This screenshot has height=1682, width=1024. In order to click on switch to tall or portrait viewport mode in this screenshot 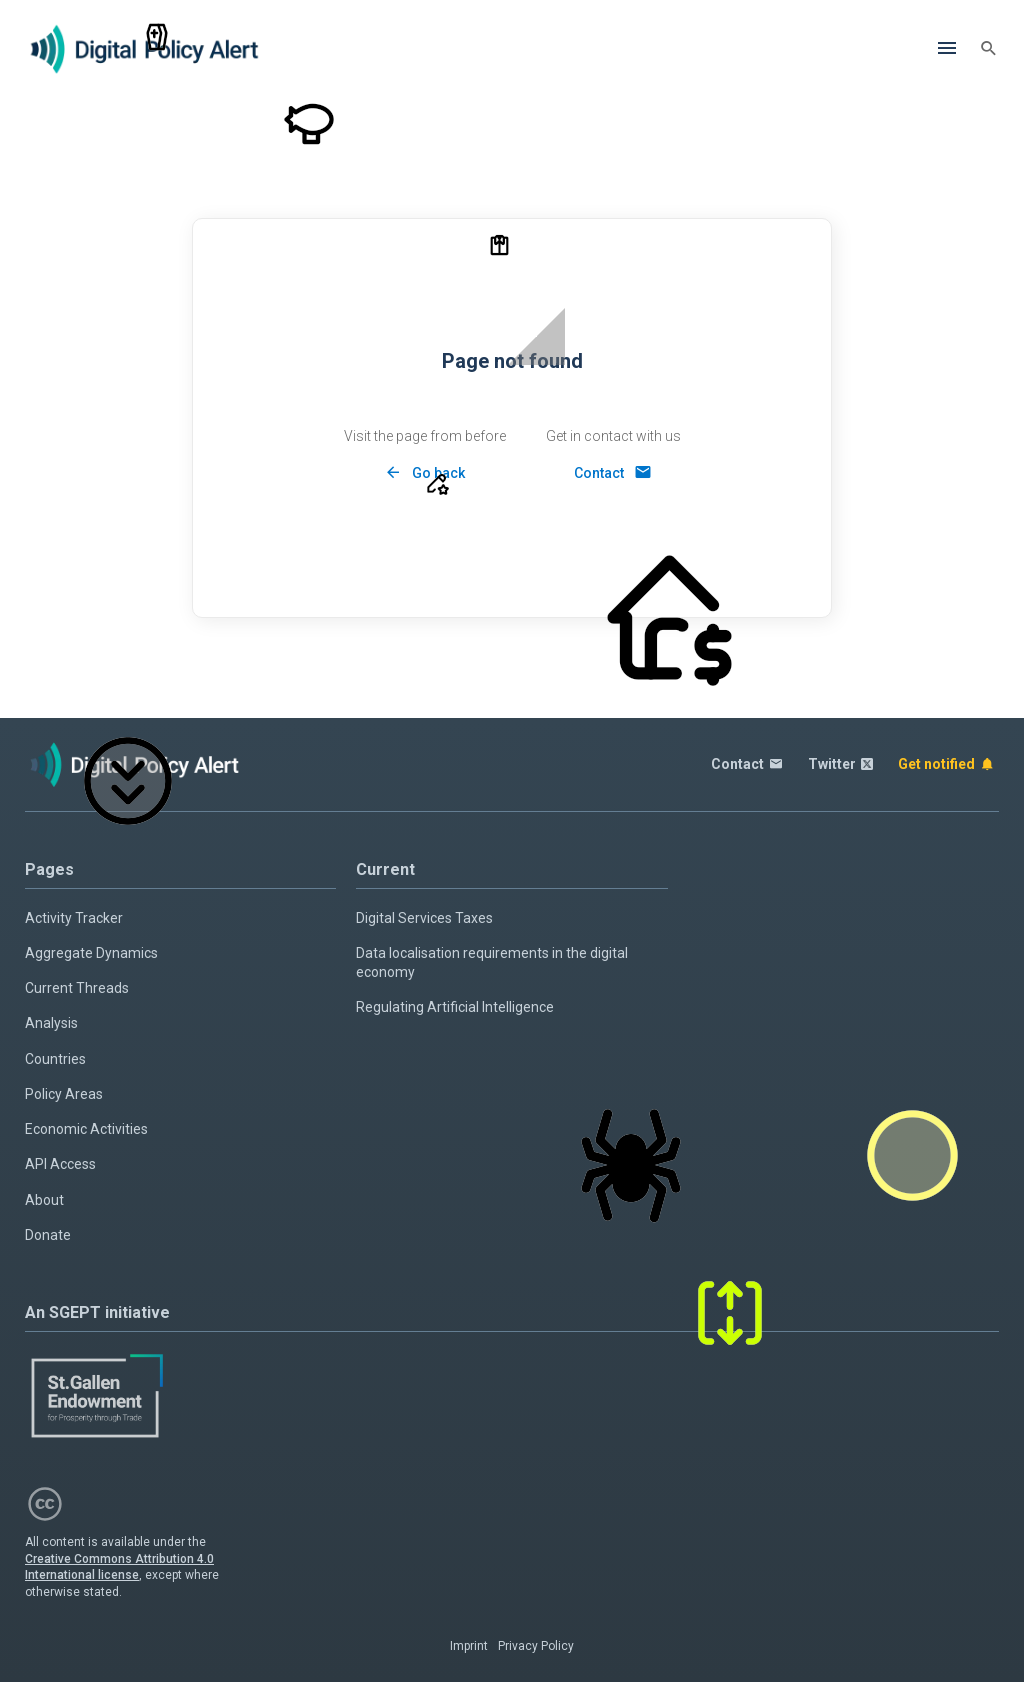, I will do `click(730, 1313)`.